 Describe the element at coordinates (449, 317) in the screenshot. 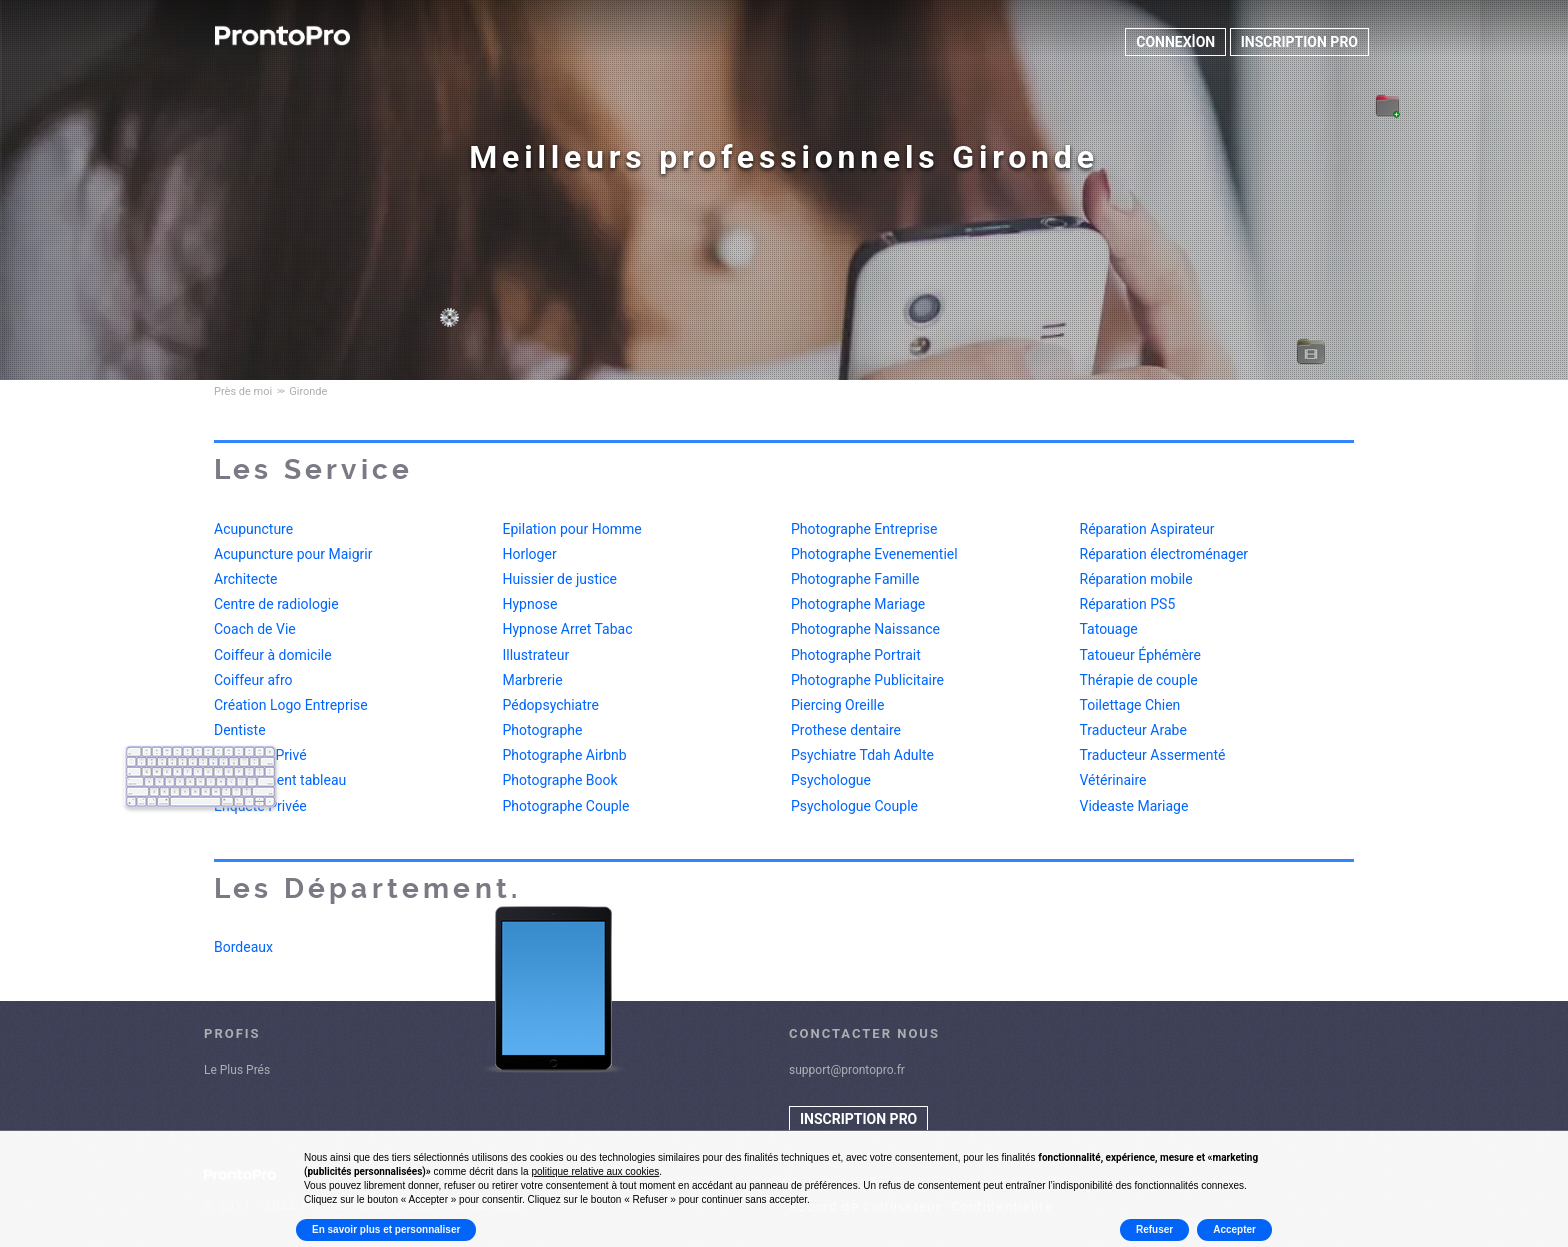

I see `access behavior settings in the media library` at that location.